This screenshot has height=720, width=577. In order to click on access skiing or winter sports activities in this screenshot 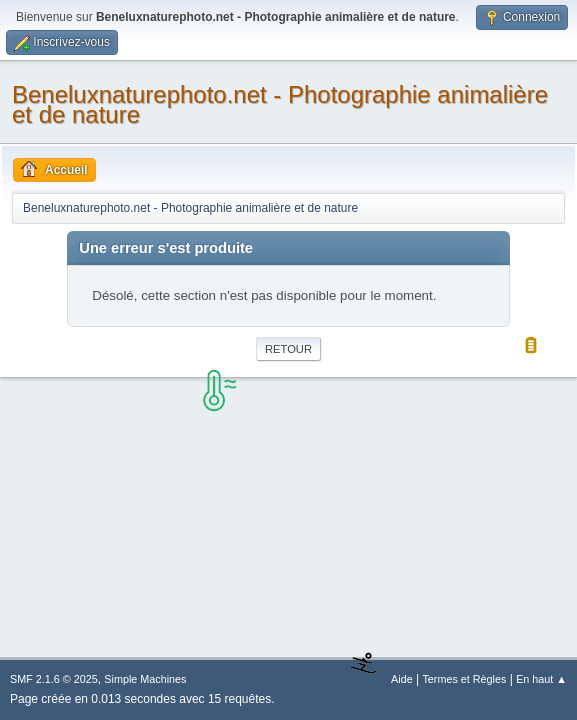, I will do `click(363, 663)`.